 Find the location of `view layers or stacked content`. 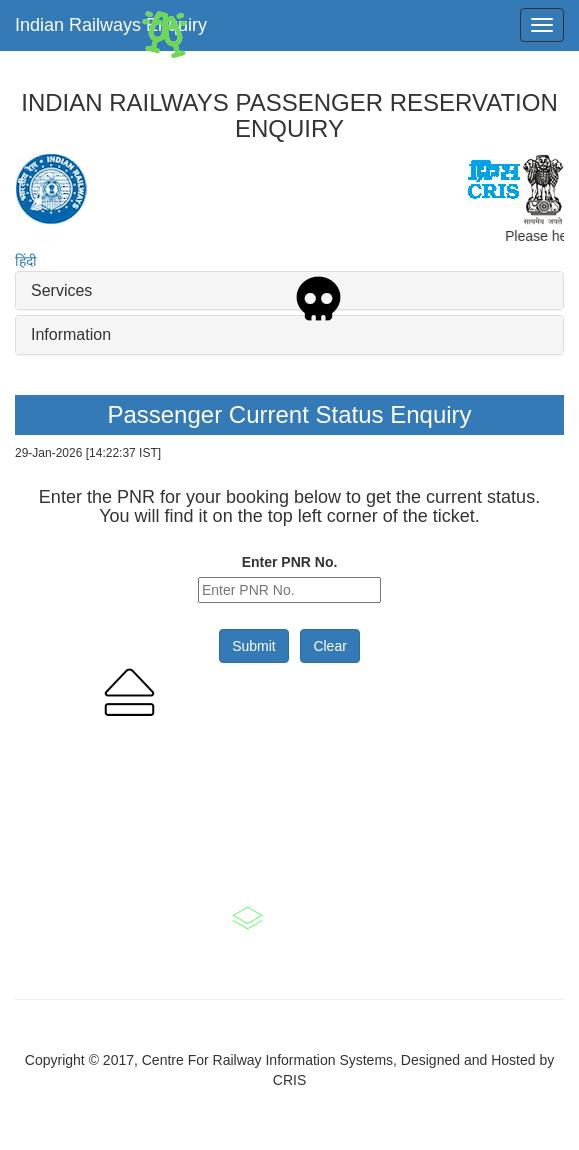

view layers or stacked content is located at coordinates (247, 918).